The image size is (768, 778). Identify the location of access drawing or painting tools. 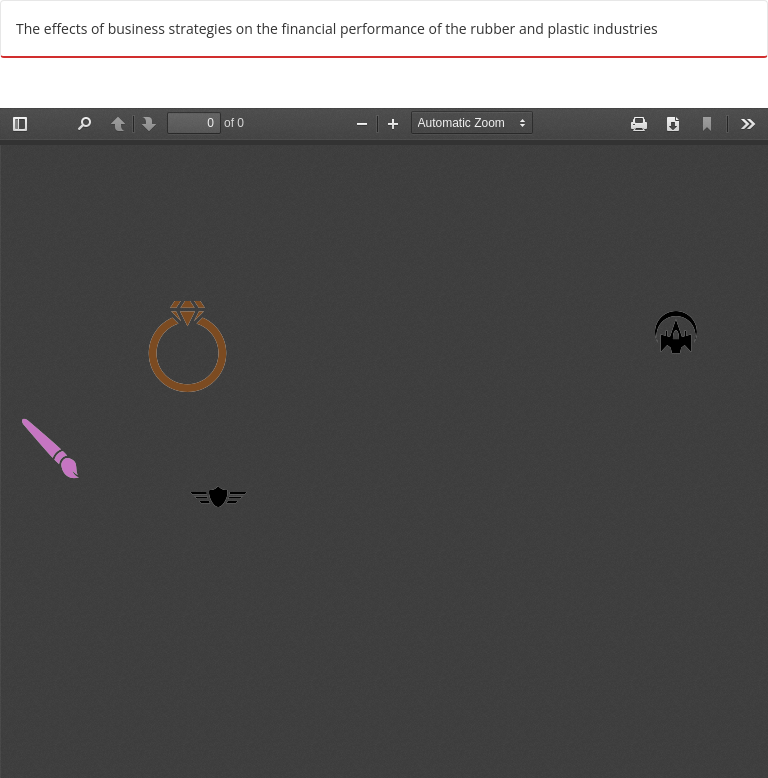
(50, 448).